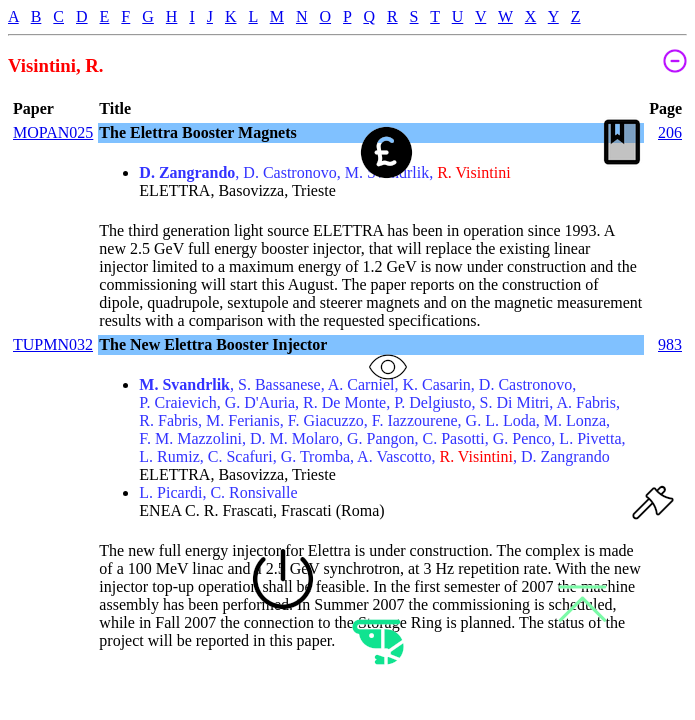 This screenshot has height=720, width=695. I want to click on open your library or reading list, so click(622, 142).